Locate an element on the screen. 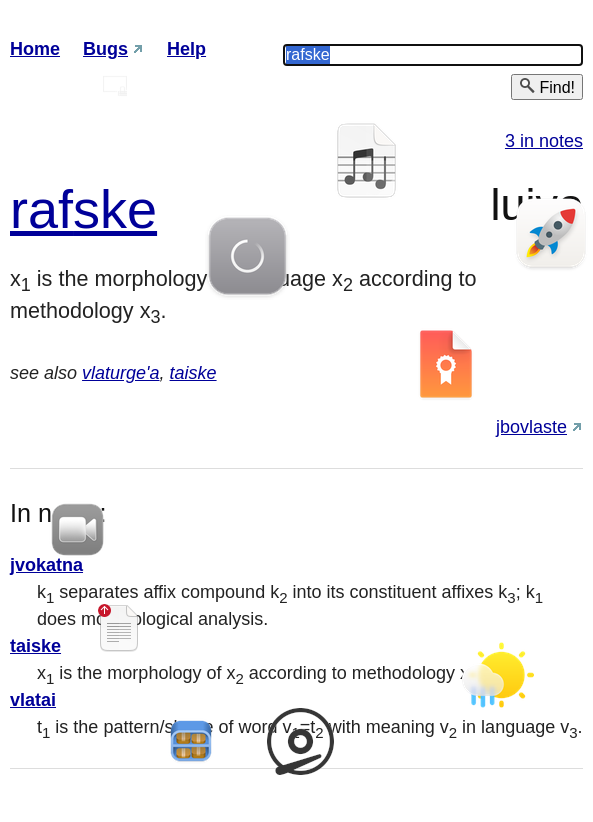 The image size is (593, 822). open disk utility to manage storage devices is located at coordinates (300, 741).